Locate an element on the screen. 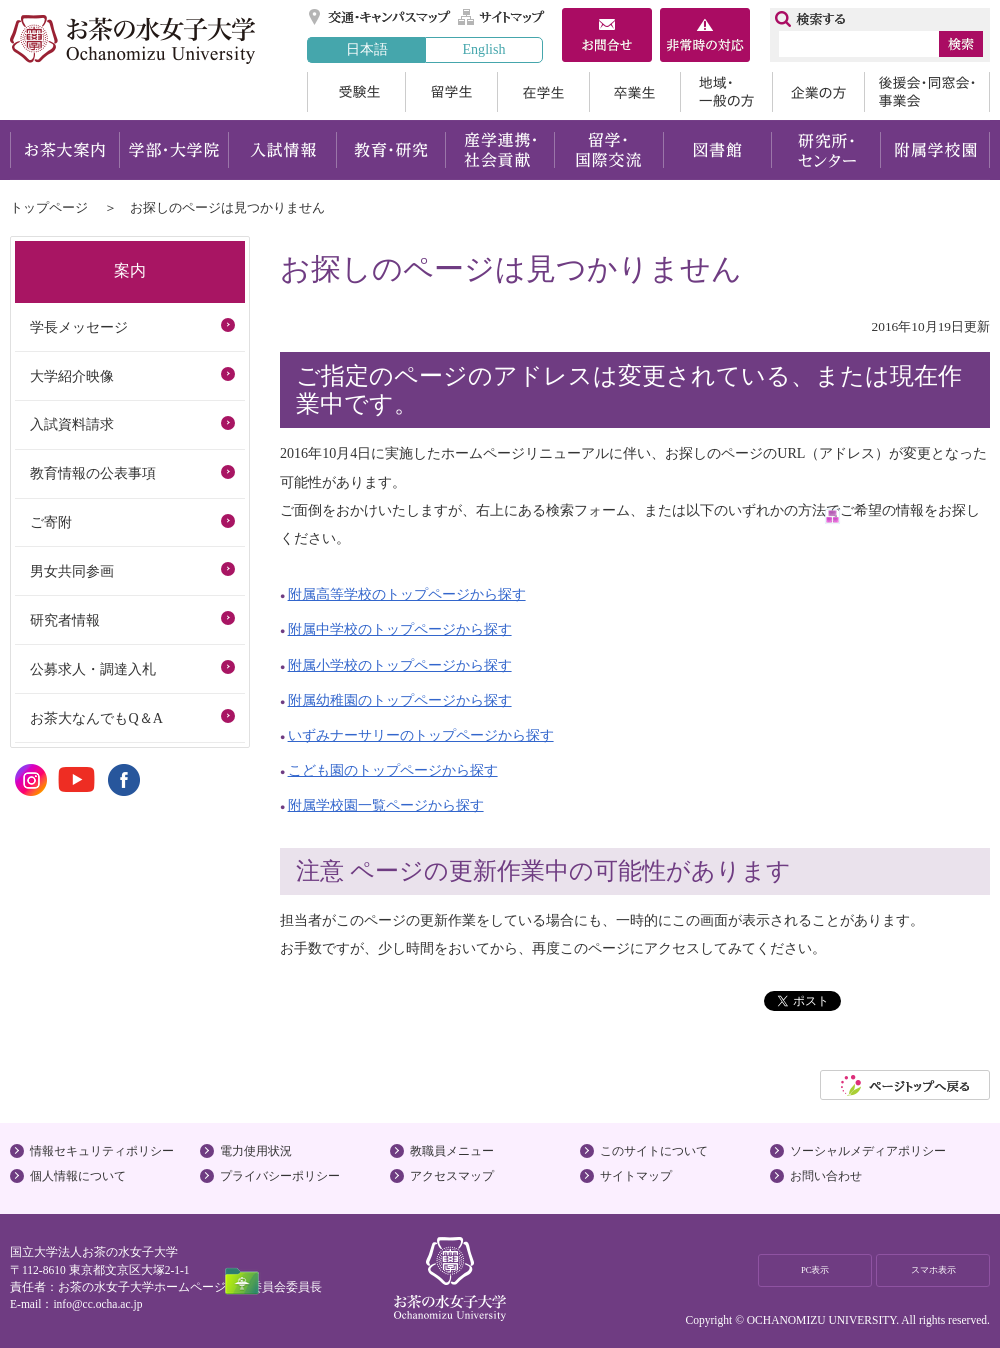 Image resolution: width=1000 pixels, height=1348 pixels. select all items in the current view is located at coordinates (832, 516).